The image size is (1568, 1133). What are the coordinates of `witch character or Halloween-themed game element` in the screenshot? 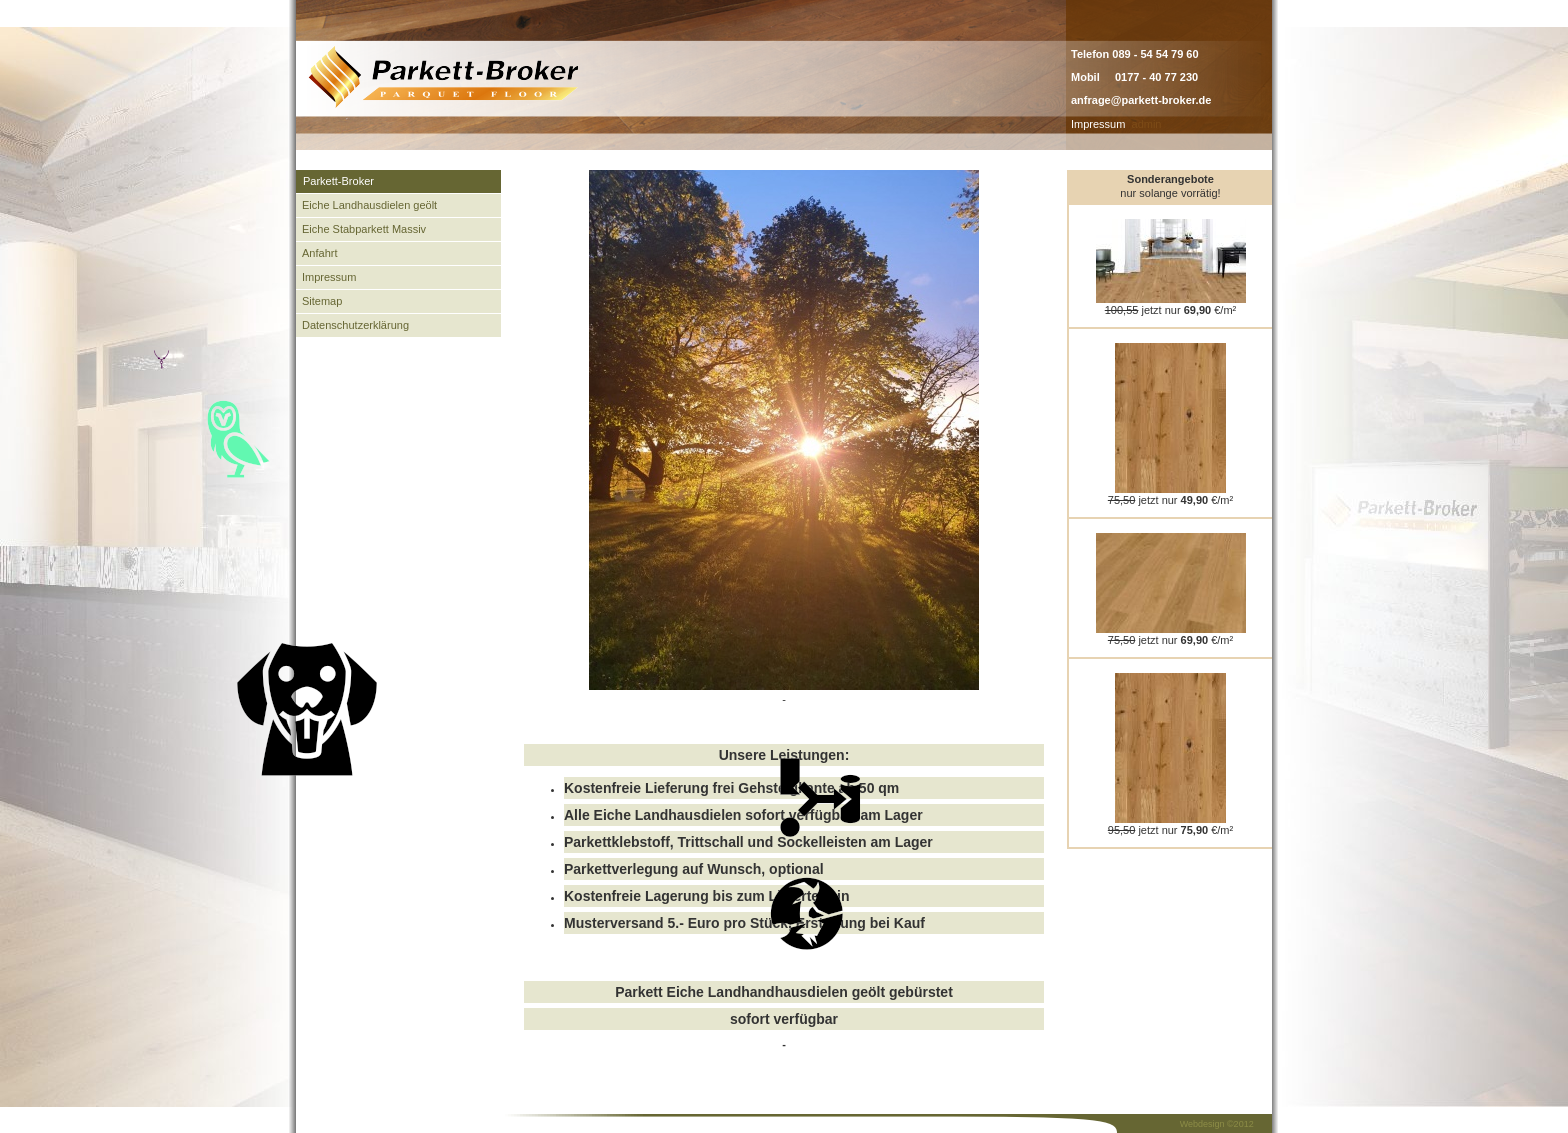 It's located at (807, 914).